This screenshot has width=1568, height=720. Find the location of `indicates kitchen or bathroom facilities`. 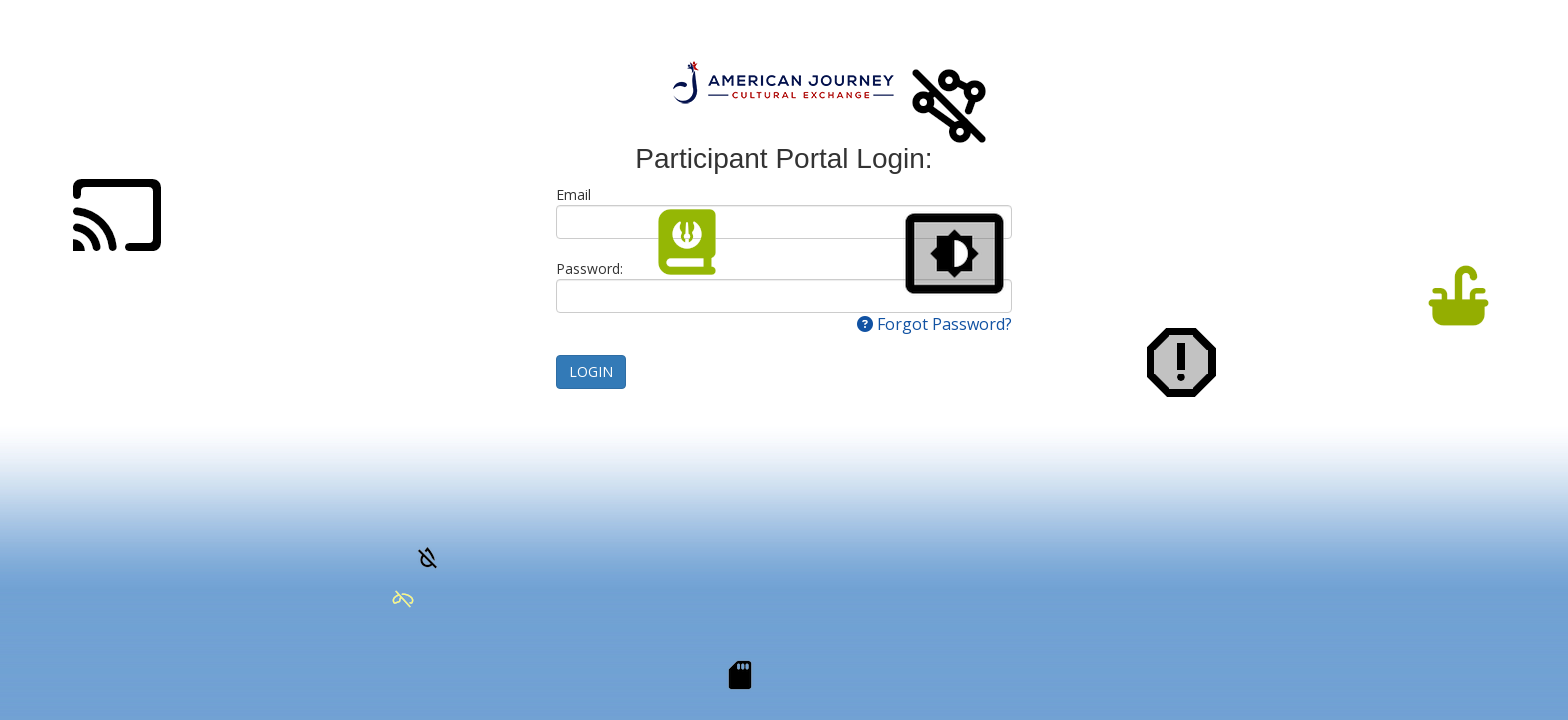

indicates kitchen or bathroom facilities is located at coordinates (1458, 295).